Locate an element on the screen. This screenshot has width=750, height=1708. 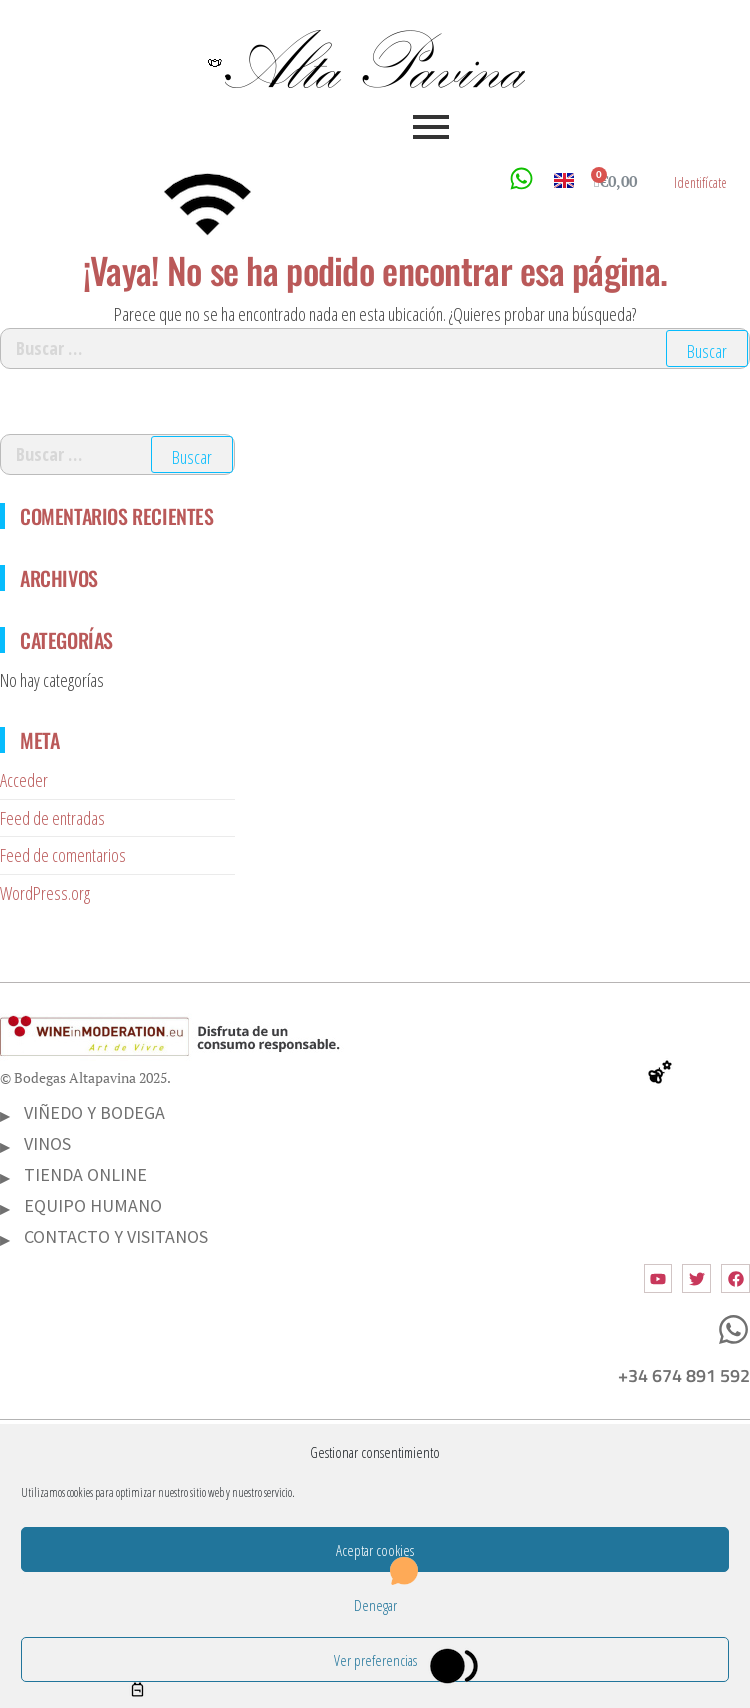
indicates face mask required is located at coordinates (215, 63).